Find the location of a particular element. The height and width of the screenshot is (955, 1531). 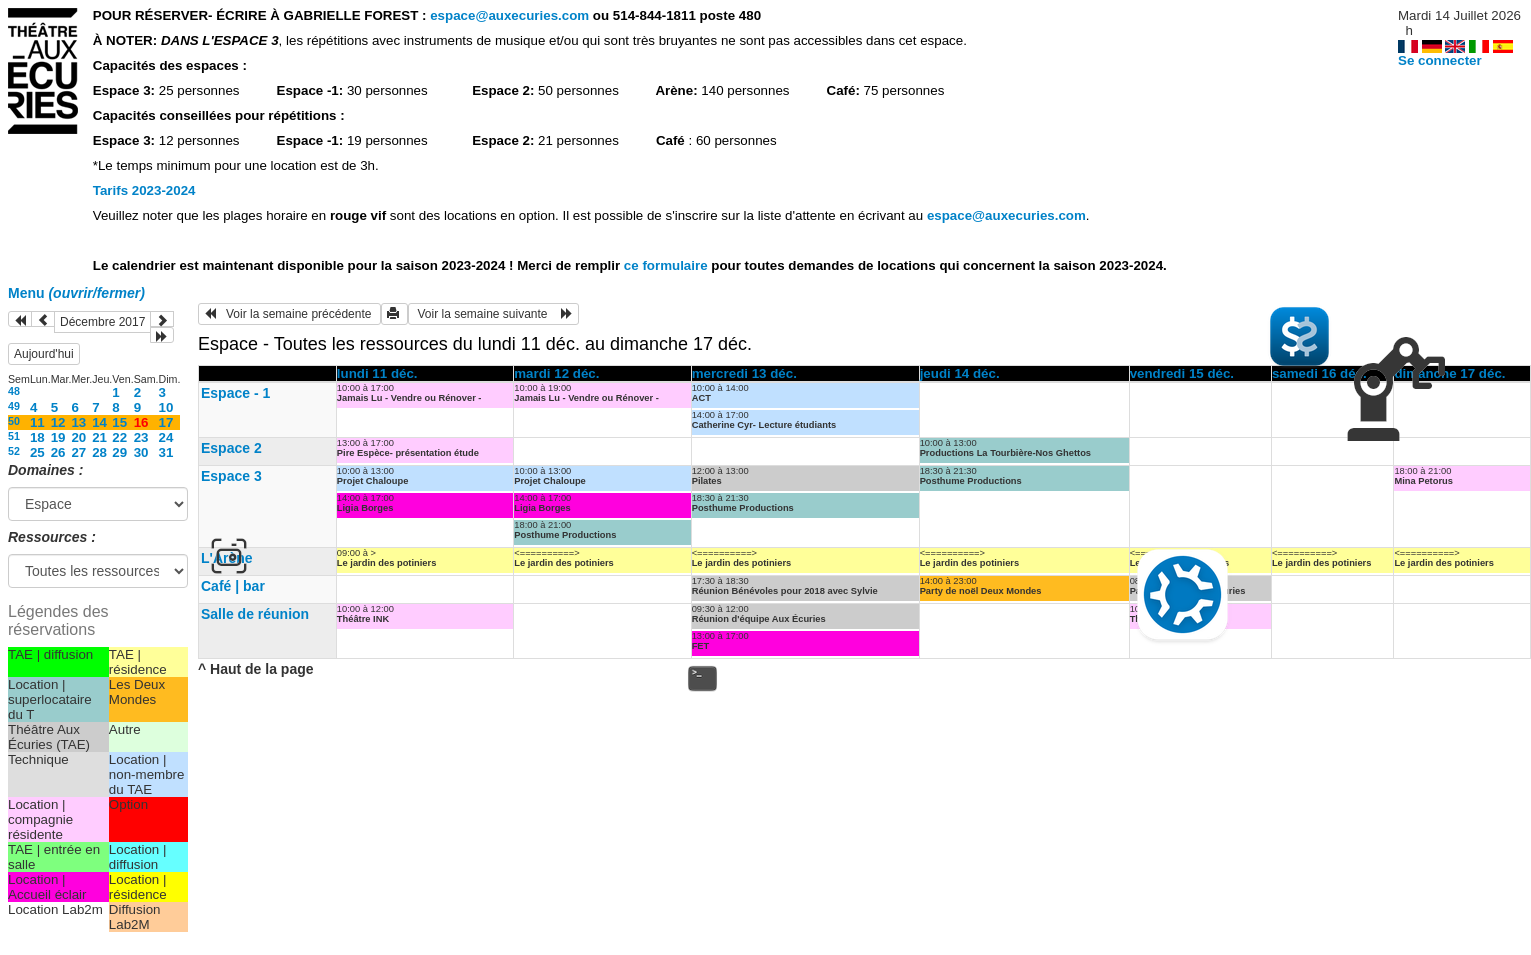

launch kubuntu system settings is located at coordinates (1182, 594).